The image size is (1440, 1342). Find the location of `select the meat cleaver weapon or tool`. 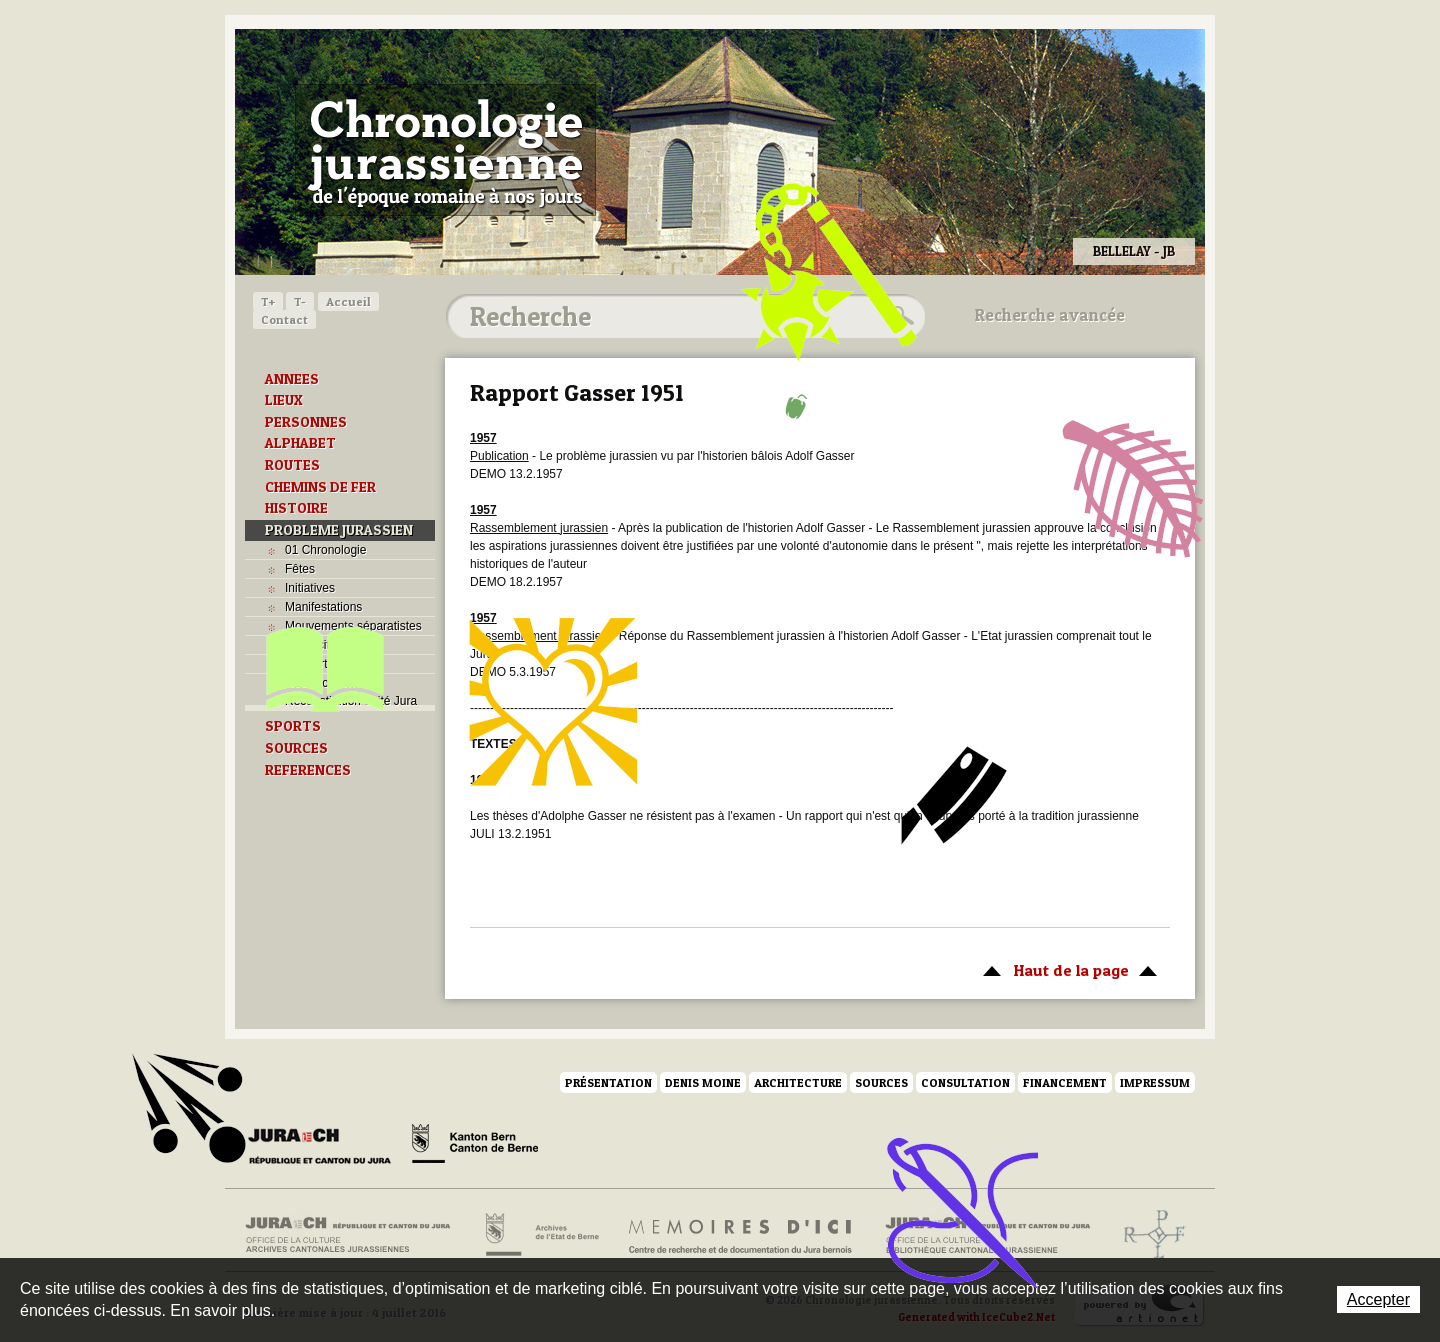

select the meat cleaver weapon or tool is located at coordinates (954, 798).